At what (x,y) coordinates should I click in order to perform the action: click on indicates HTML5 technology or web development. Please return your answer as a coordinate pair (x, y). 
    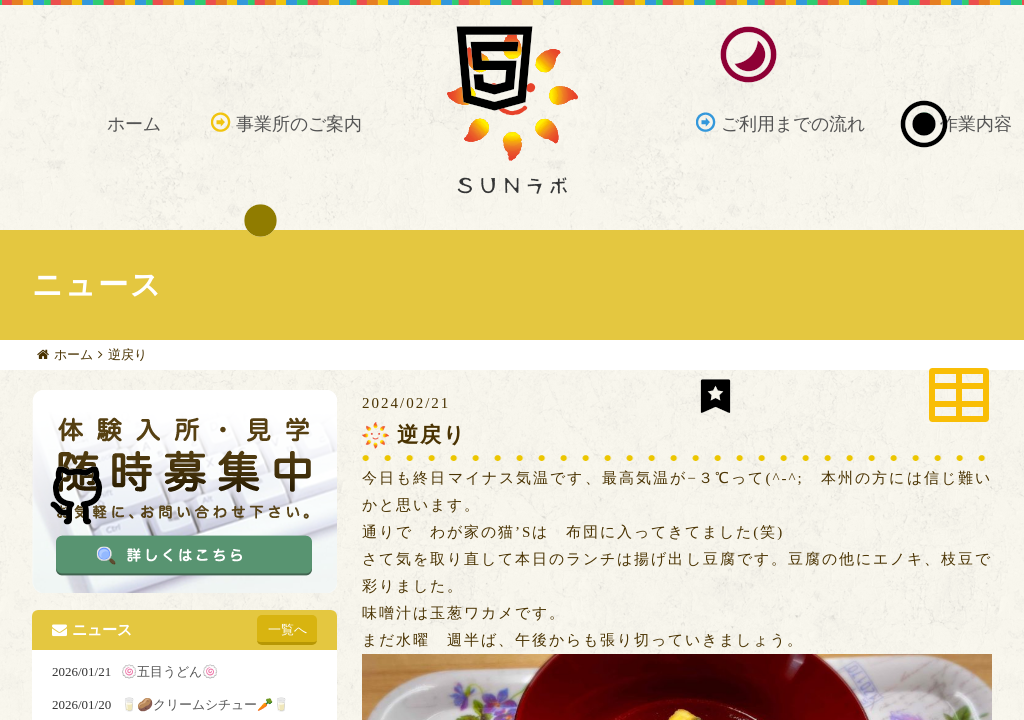
    Looking at the image, I should click on (494, 68).